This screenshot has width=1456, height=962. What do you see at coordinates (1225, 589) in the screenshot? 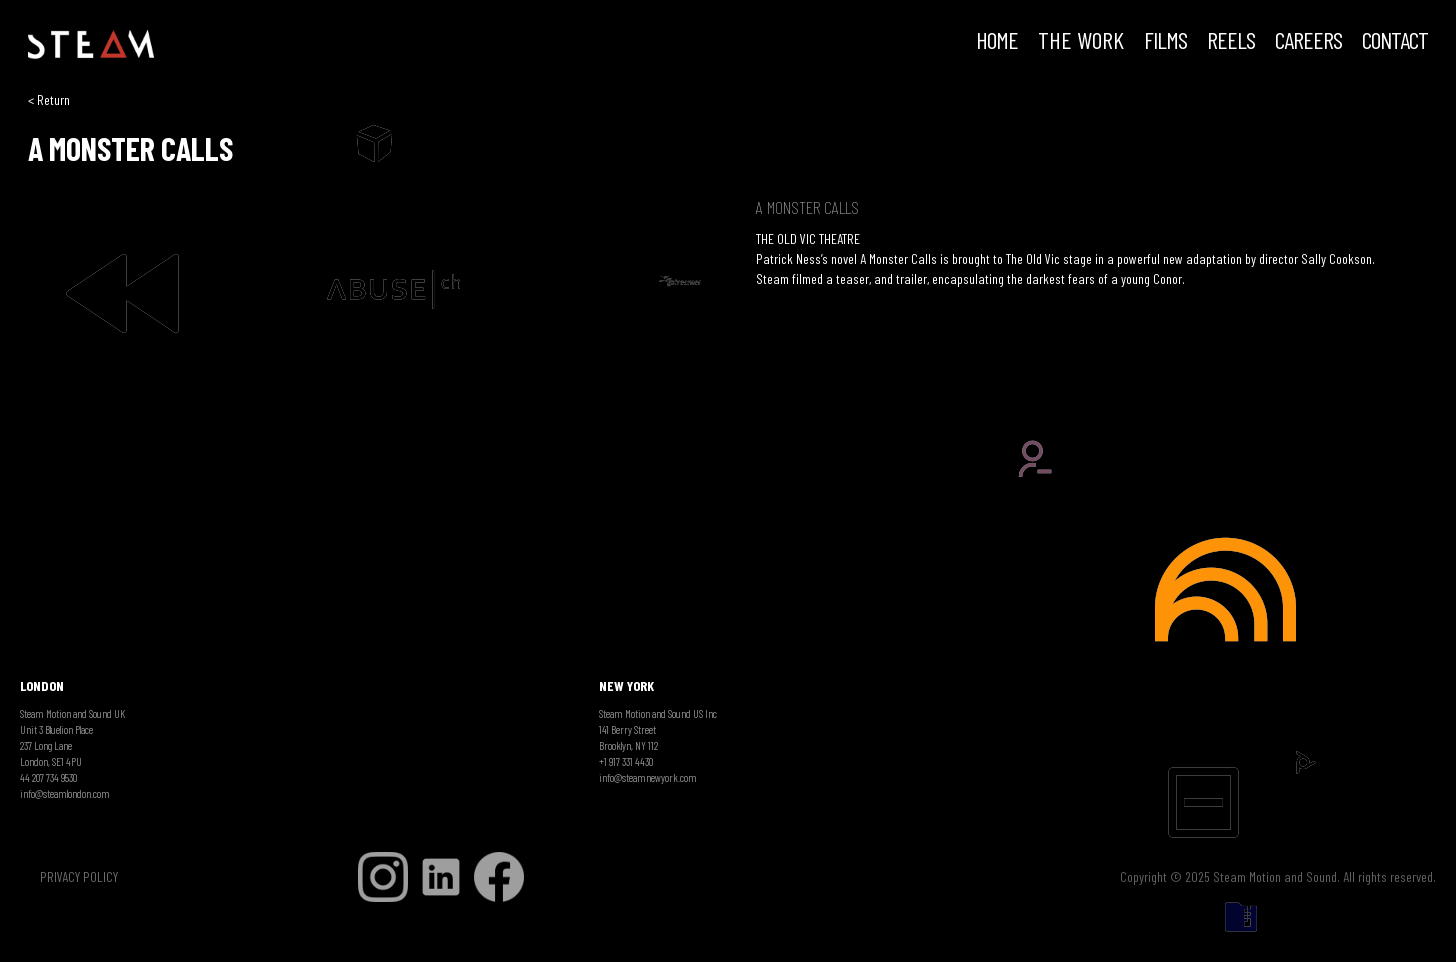
I see `open NotebookLM app` at bounding box center [1225, 589].